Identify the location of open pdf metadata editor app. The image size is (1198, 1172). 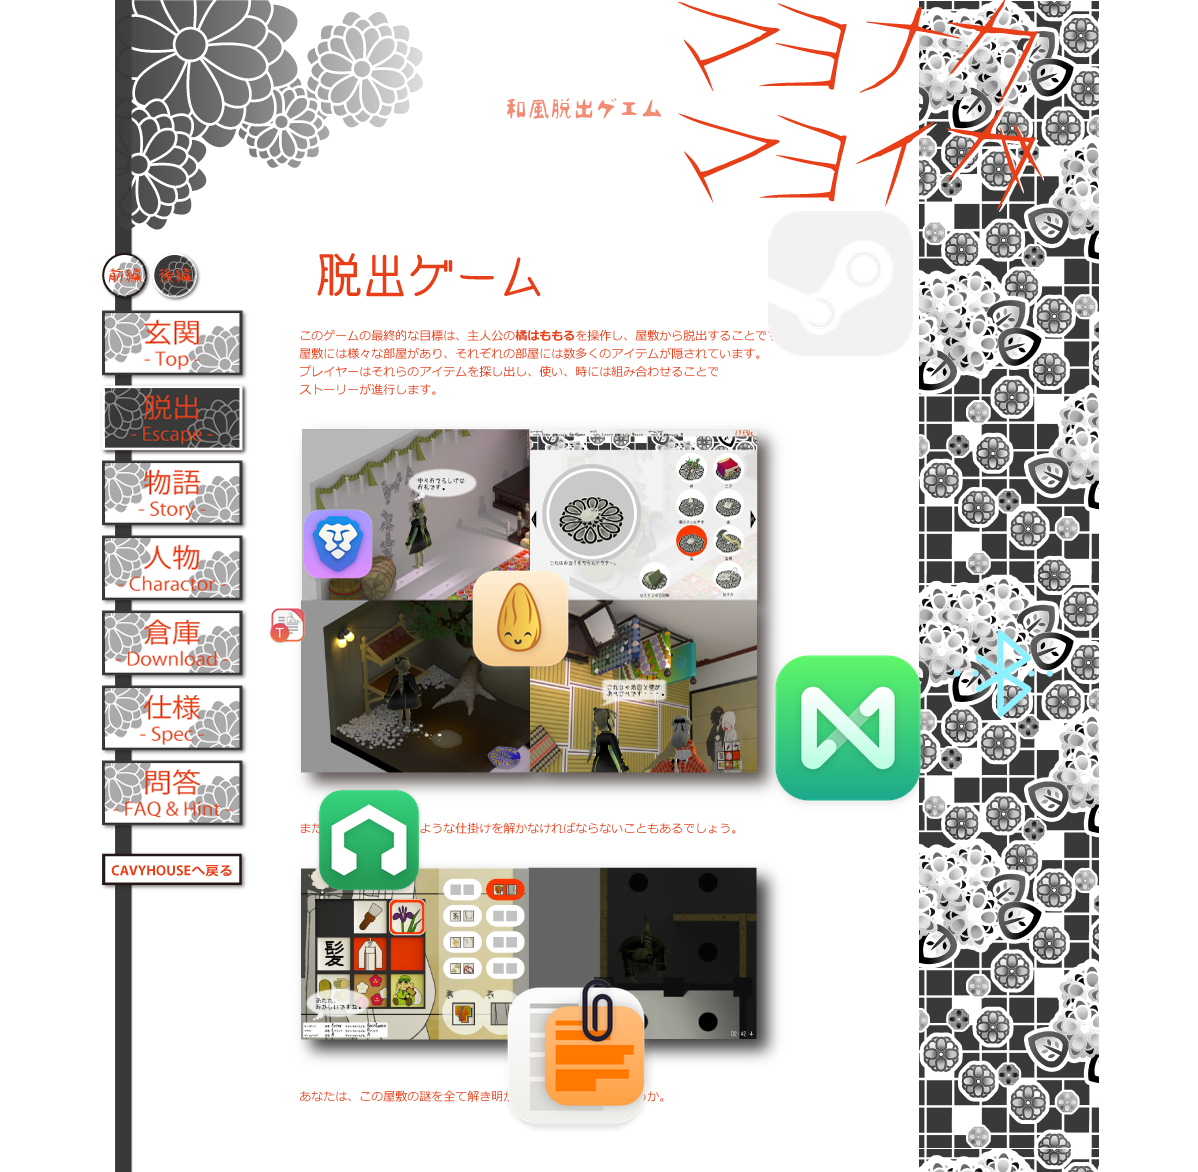
(576, 1056).